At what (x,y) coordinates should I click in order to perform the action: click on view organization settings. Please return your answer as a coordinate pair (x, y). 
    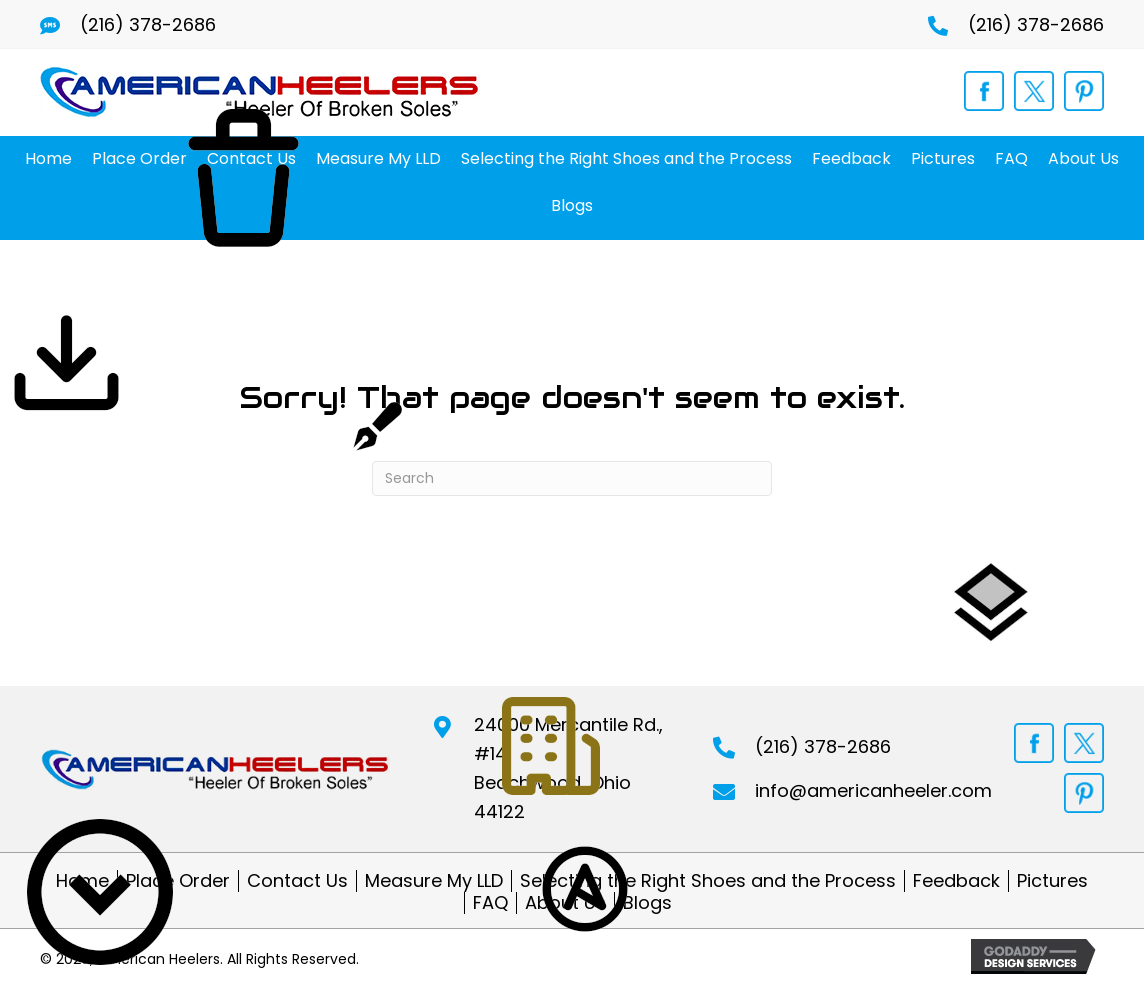
    Looking at the image, I should click on (551, 746).